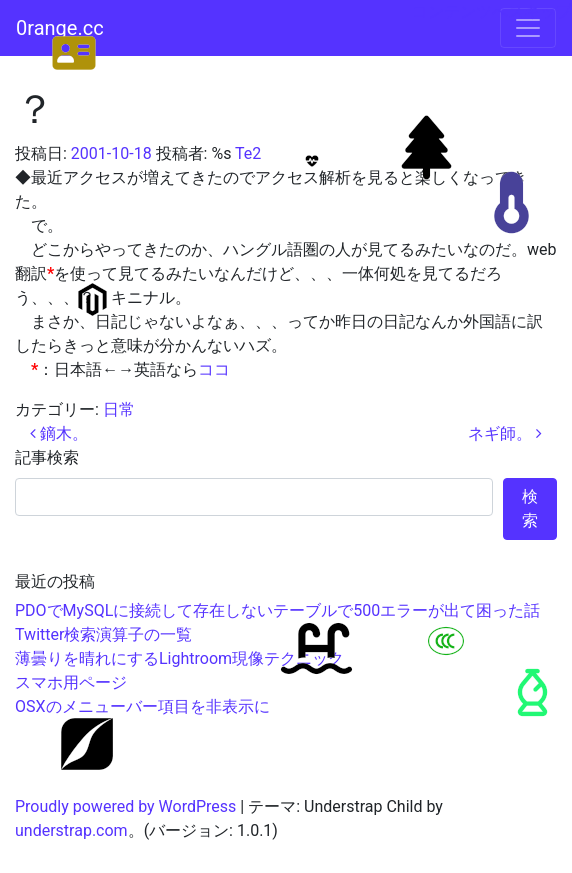  What do you see at coordinates (92, 299) in the screenshot?
I see `magento e-commerce platform logo` at bounding box center [92, 299].